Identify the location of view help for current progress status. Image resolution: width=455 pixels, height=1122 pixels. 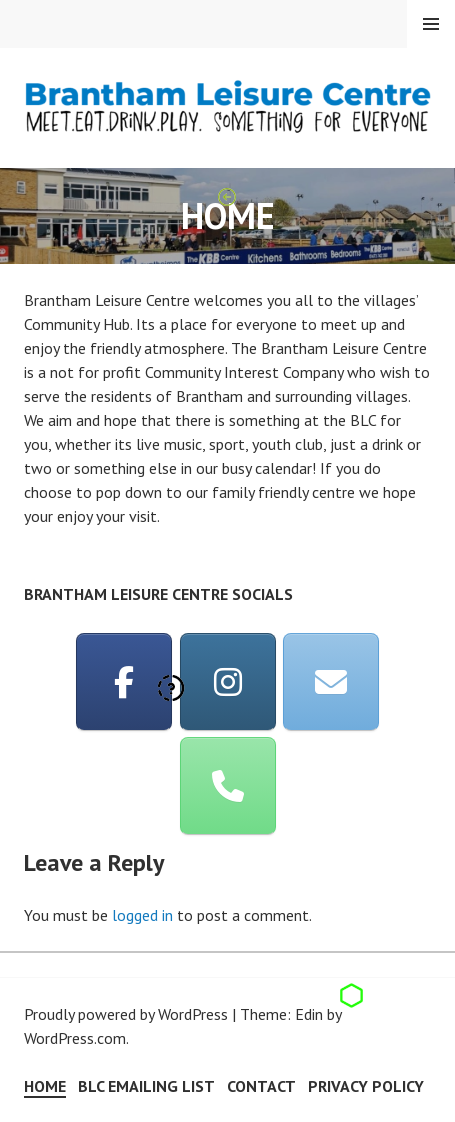
(171, 688).